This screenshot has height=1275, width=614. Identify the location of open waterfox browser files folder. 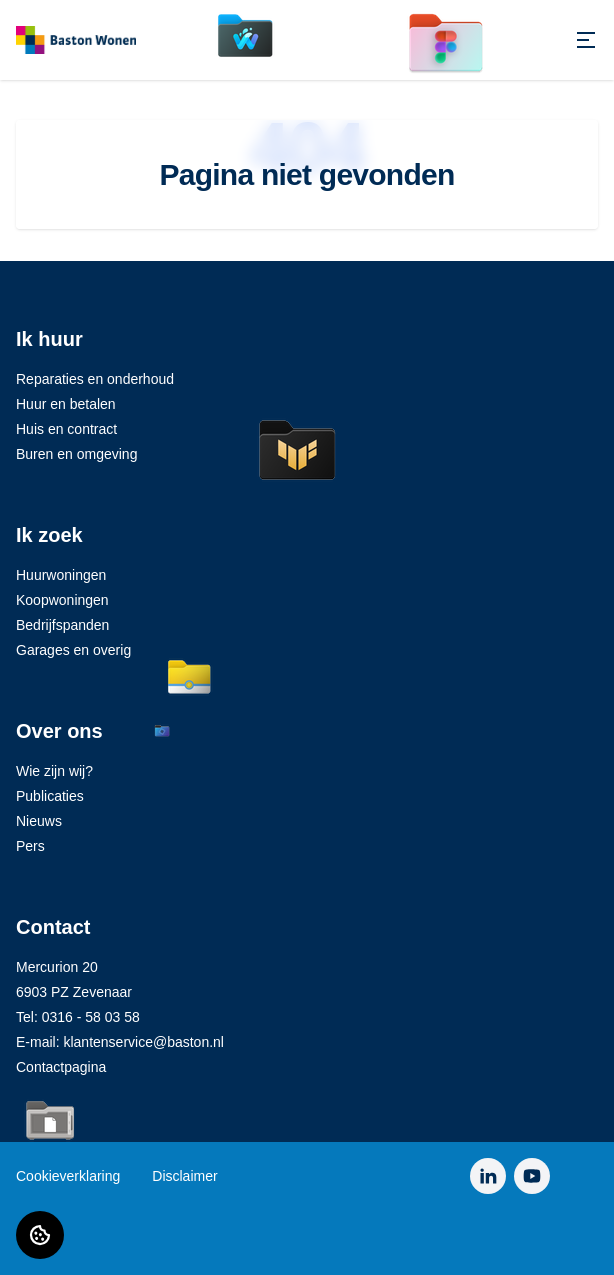
(245, 37).